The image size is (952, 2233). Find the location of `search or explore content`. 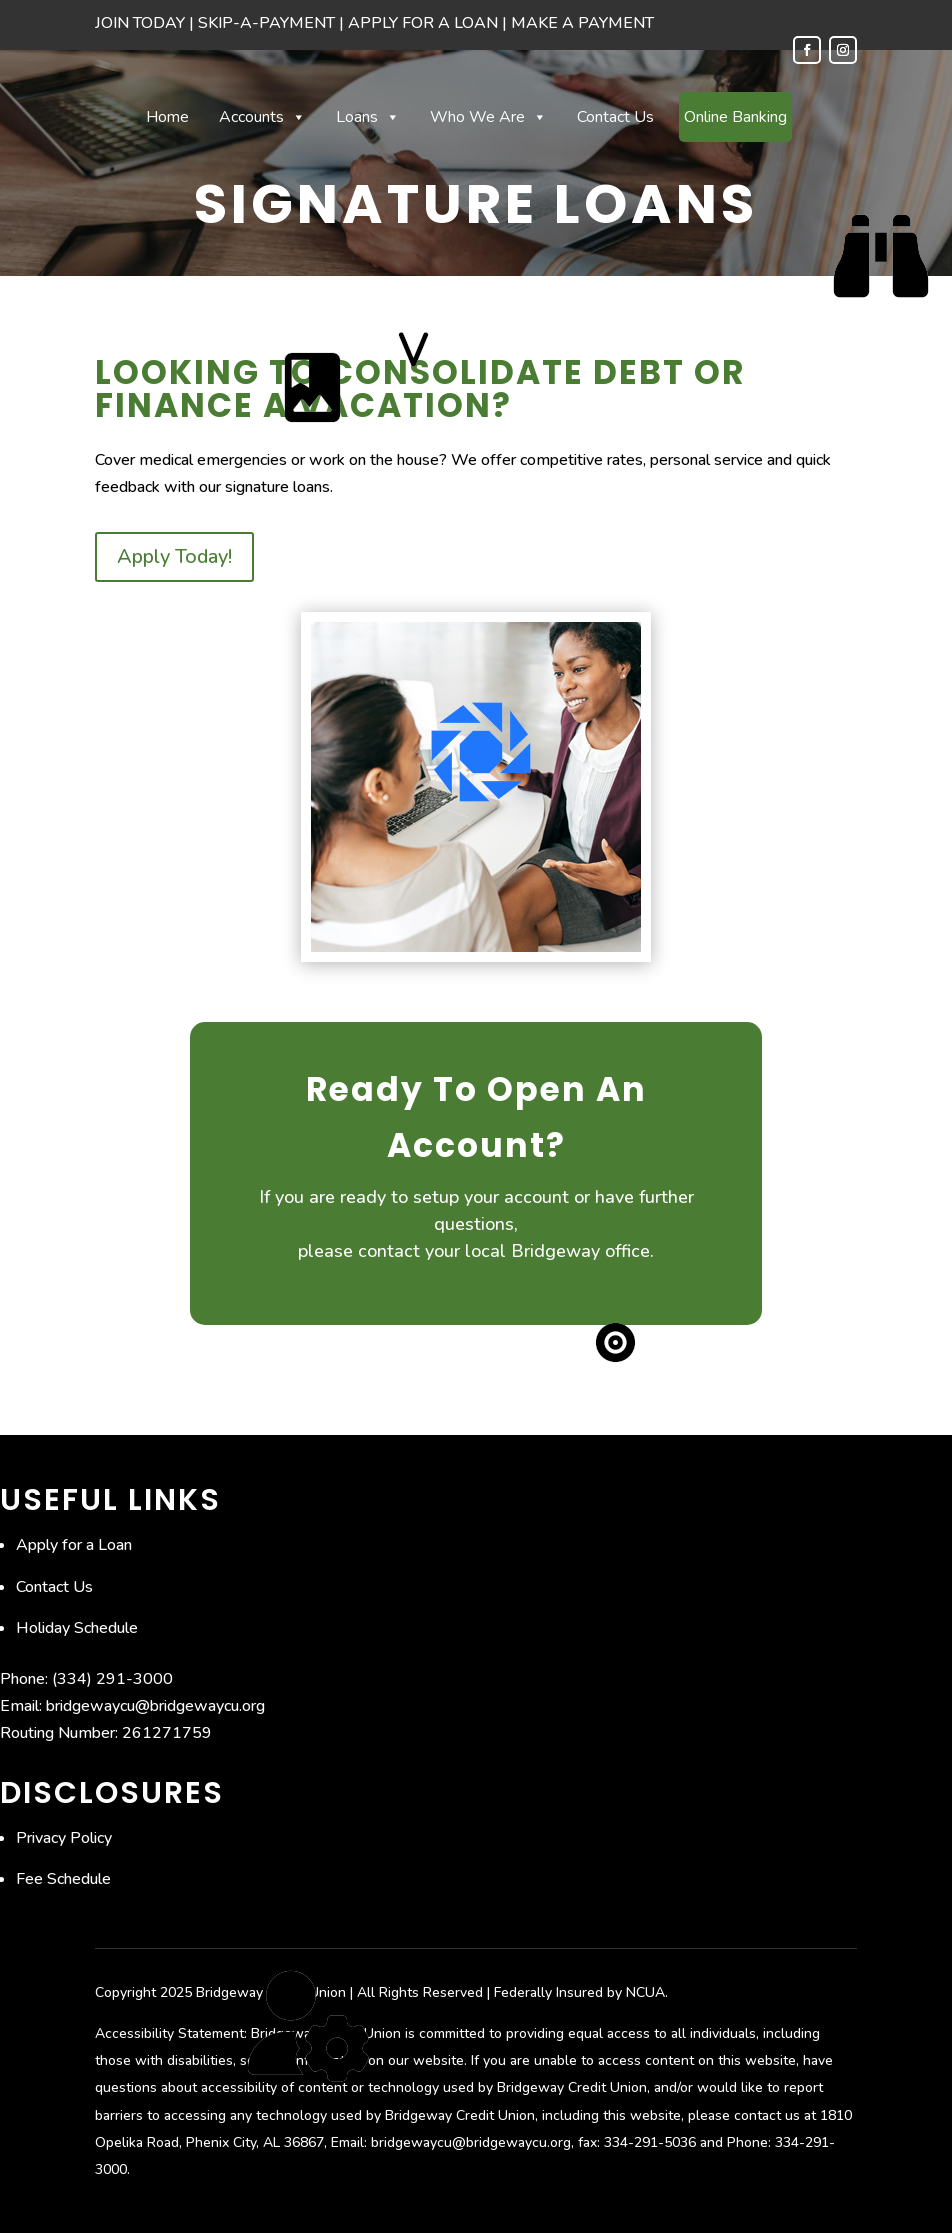

search or explore content is located at coordinates (881, 256).